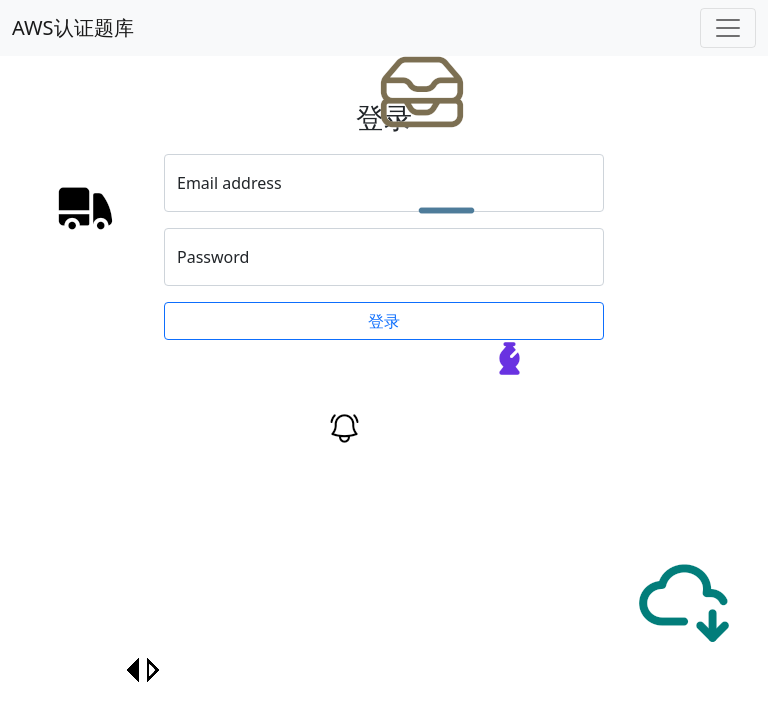 The width and height of the screenshot is (768, 720). I want to click on download from cloud storage, so click(684, 597).